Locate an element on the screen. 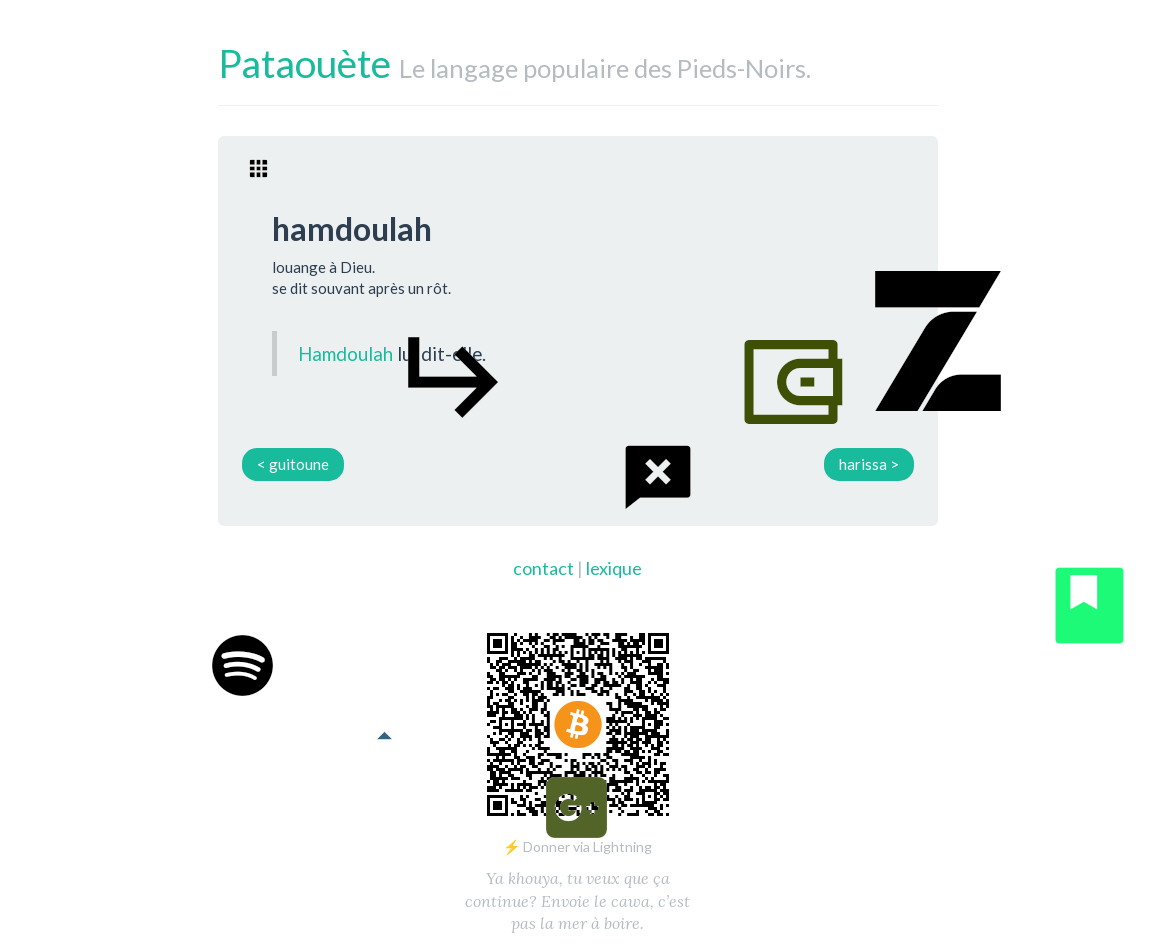 This screenshot has height=945, width=1155. expand or show more content above is located at coordinates (384, 735).